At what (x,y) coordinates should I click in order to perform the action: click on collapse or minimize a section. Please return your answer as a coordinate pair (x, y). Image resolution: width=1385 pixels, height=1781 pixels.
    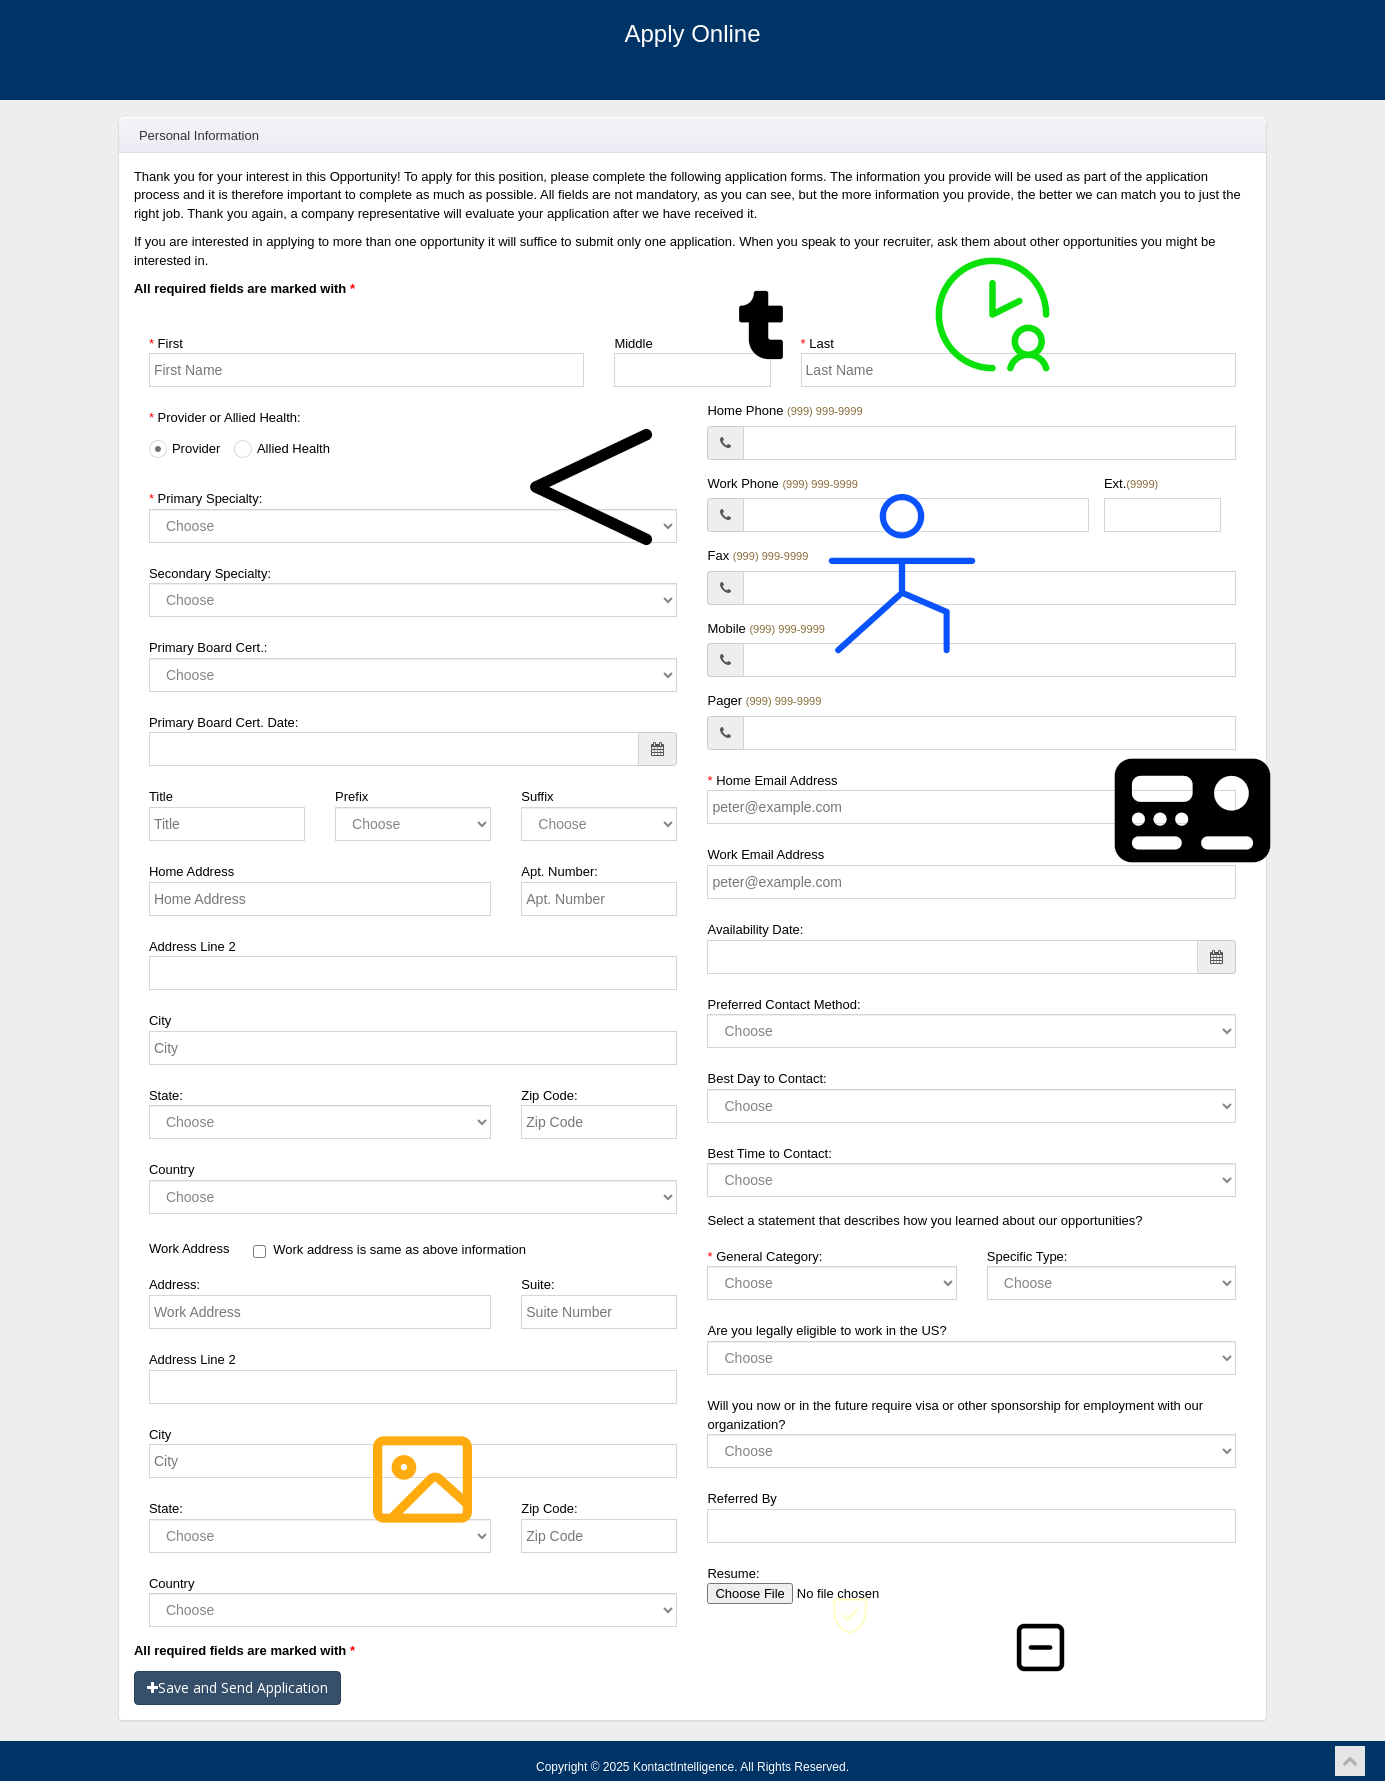
    Looking at the image, I should click on (1040, 1647).